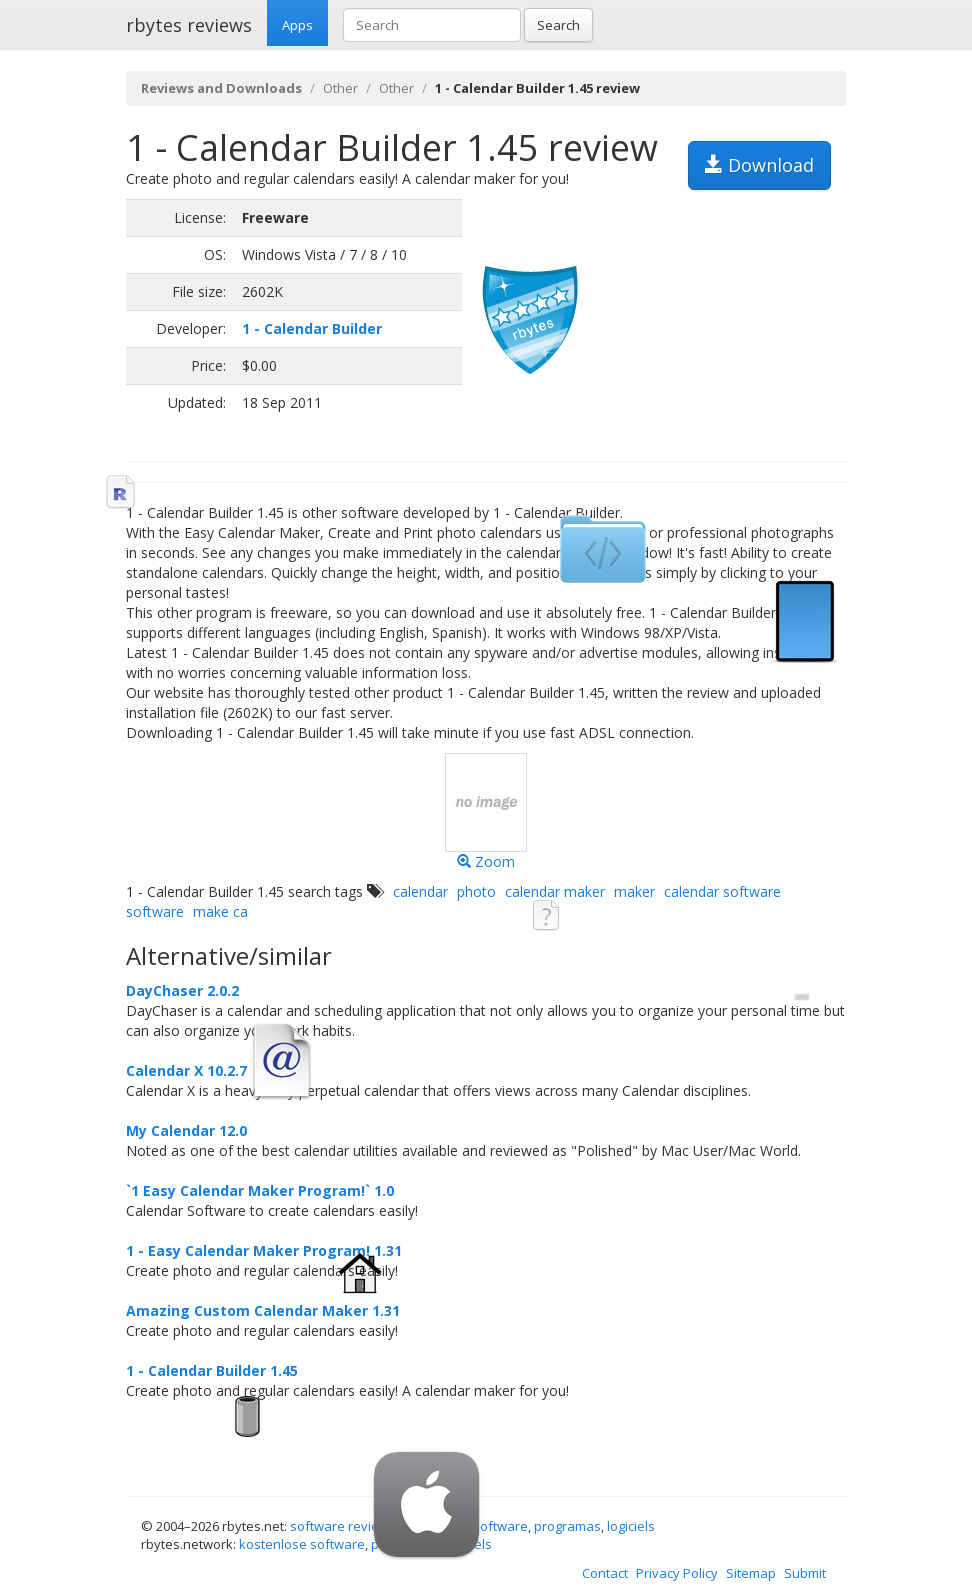  Describe the element at coordinates (805, 622) in the screenshot. I see `iPad Air M2 device icon` at that location.